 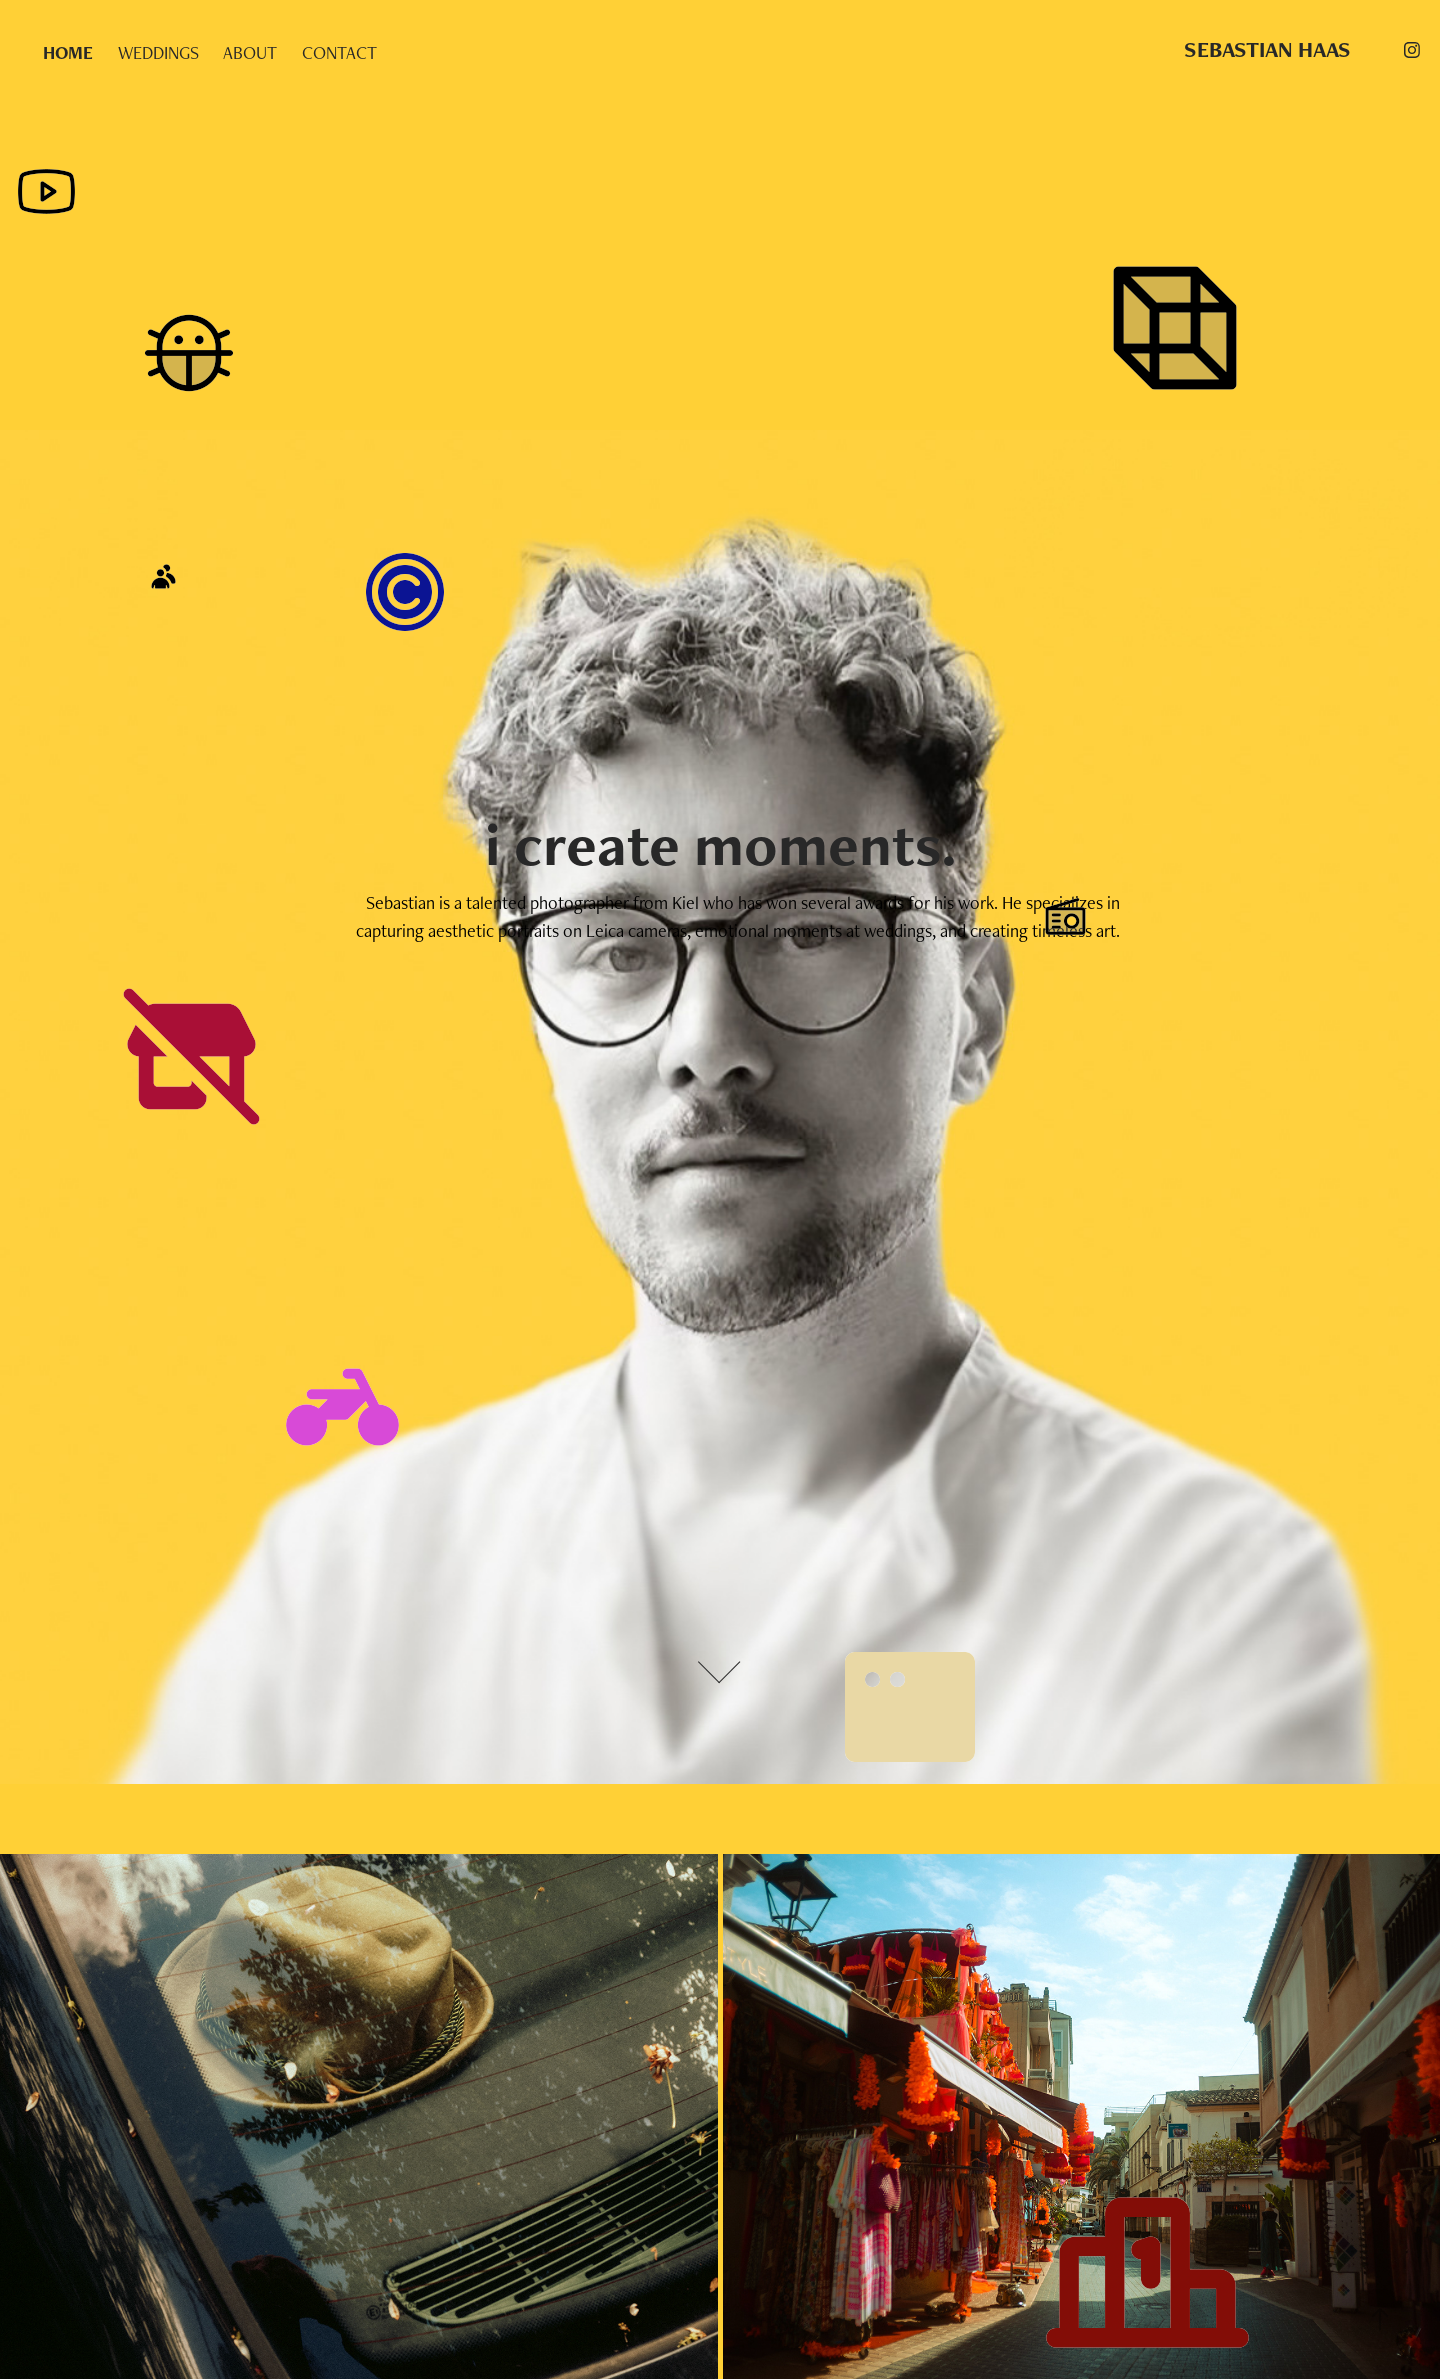 What do you see at coordinates (46, 191) in the screenshot?
I see `open youtube` at bounding box center [46, 191].